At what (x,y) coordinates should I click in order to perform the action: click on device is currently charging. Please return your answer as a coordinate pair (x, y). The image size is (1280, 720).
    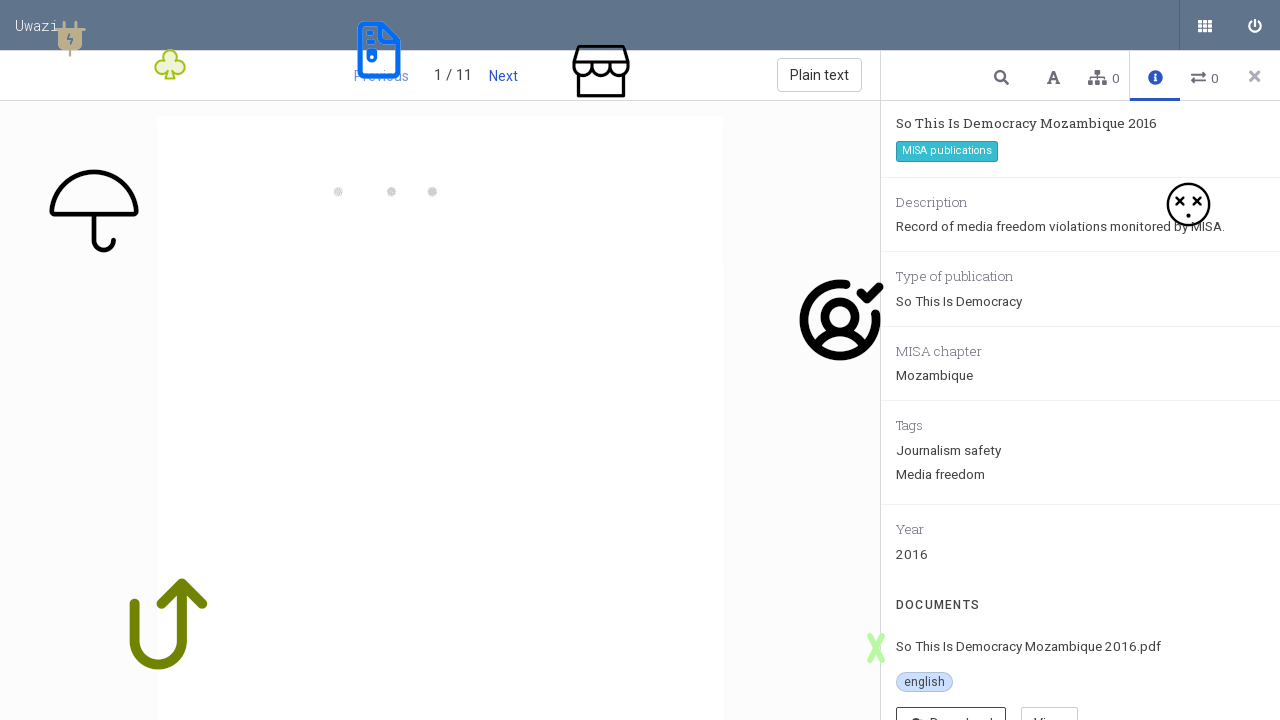
    Looking at the image, I should click on (70, 39).